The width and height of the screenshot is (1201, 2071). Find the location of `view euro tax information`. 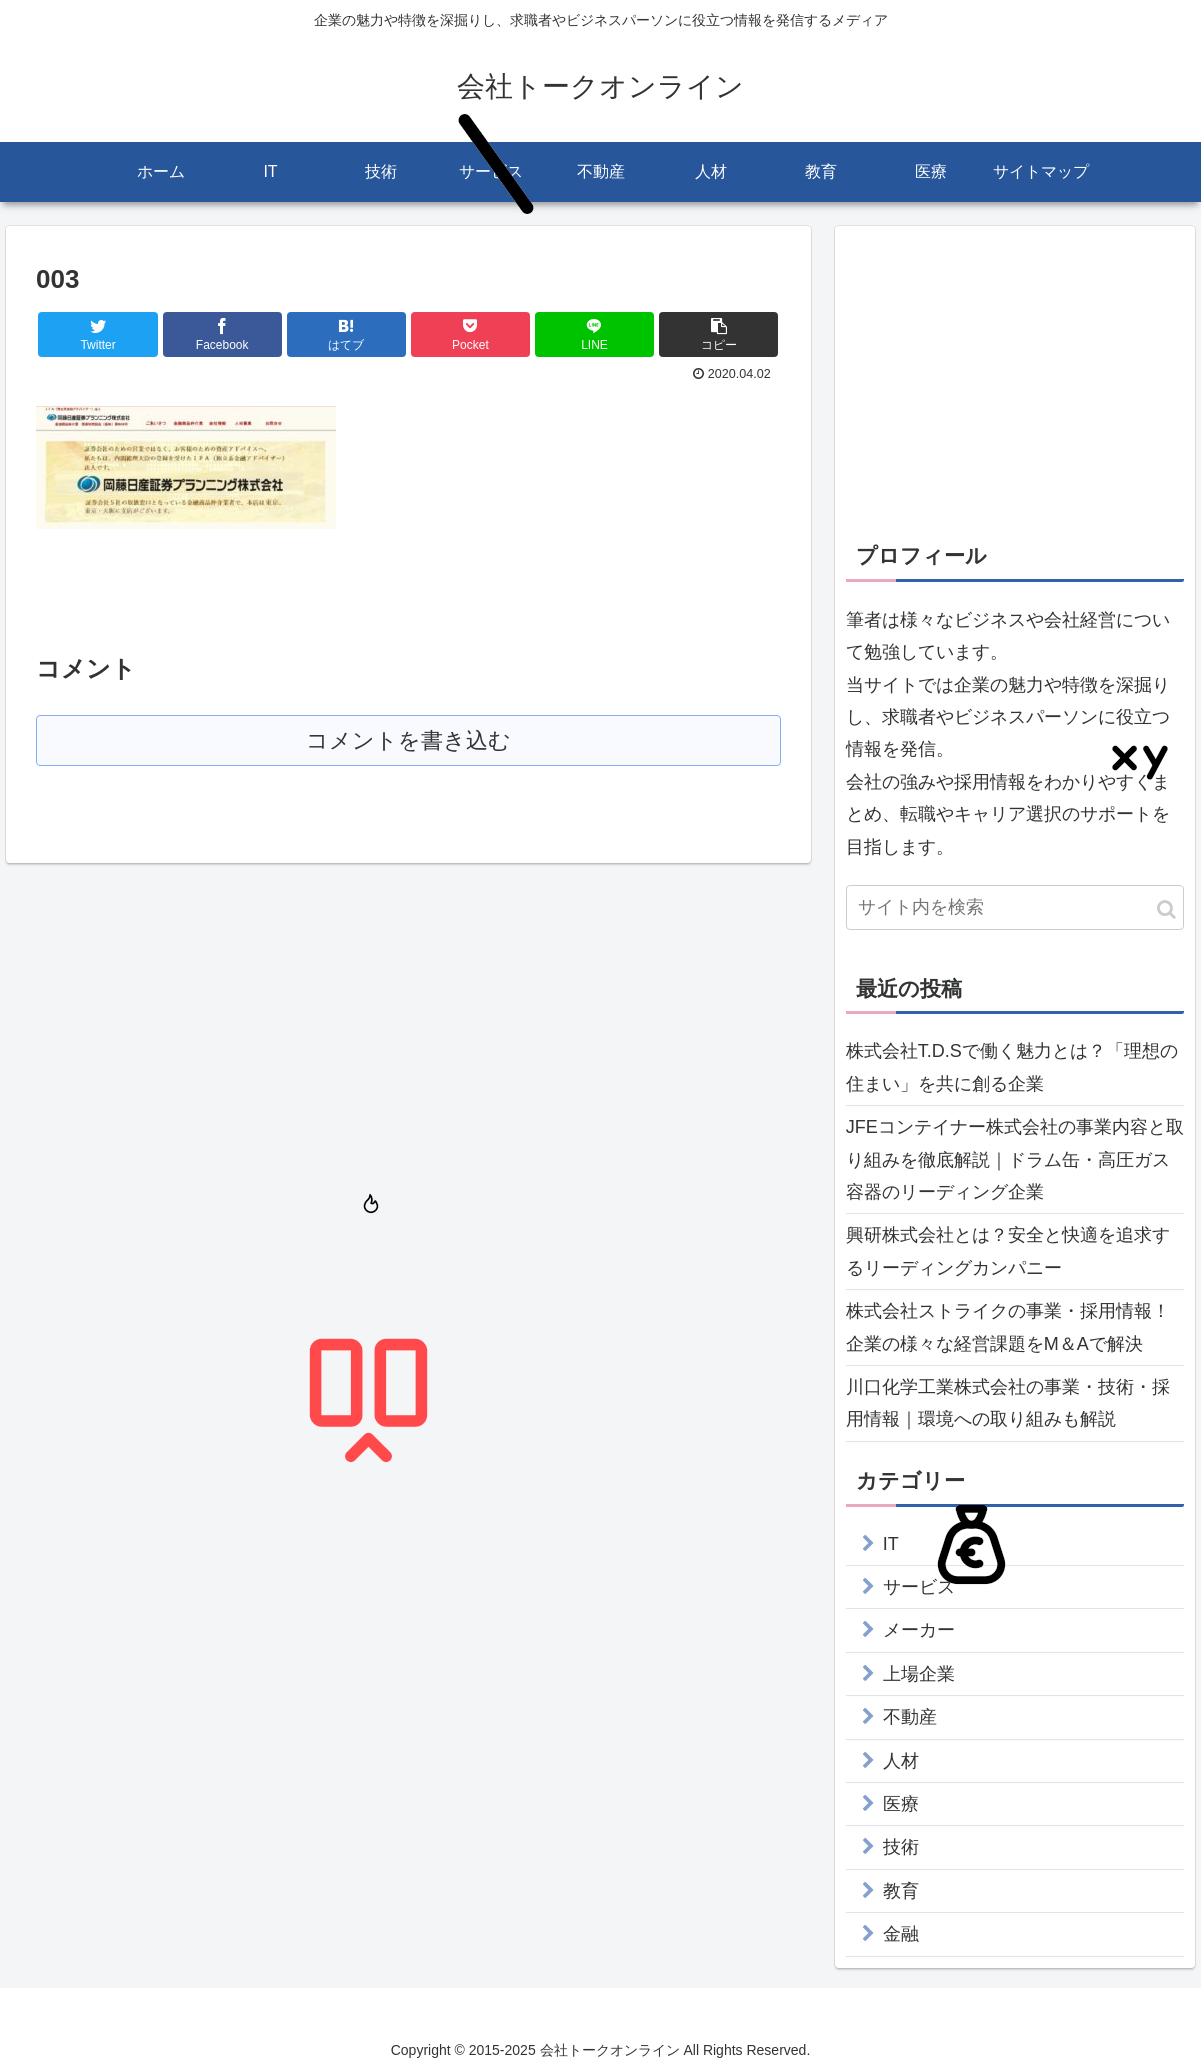

view euro tax information is located at coordinates (971, 1544).